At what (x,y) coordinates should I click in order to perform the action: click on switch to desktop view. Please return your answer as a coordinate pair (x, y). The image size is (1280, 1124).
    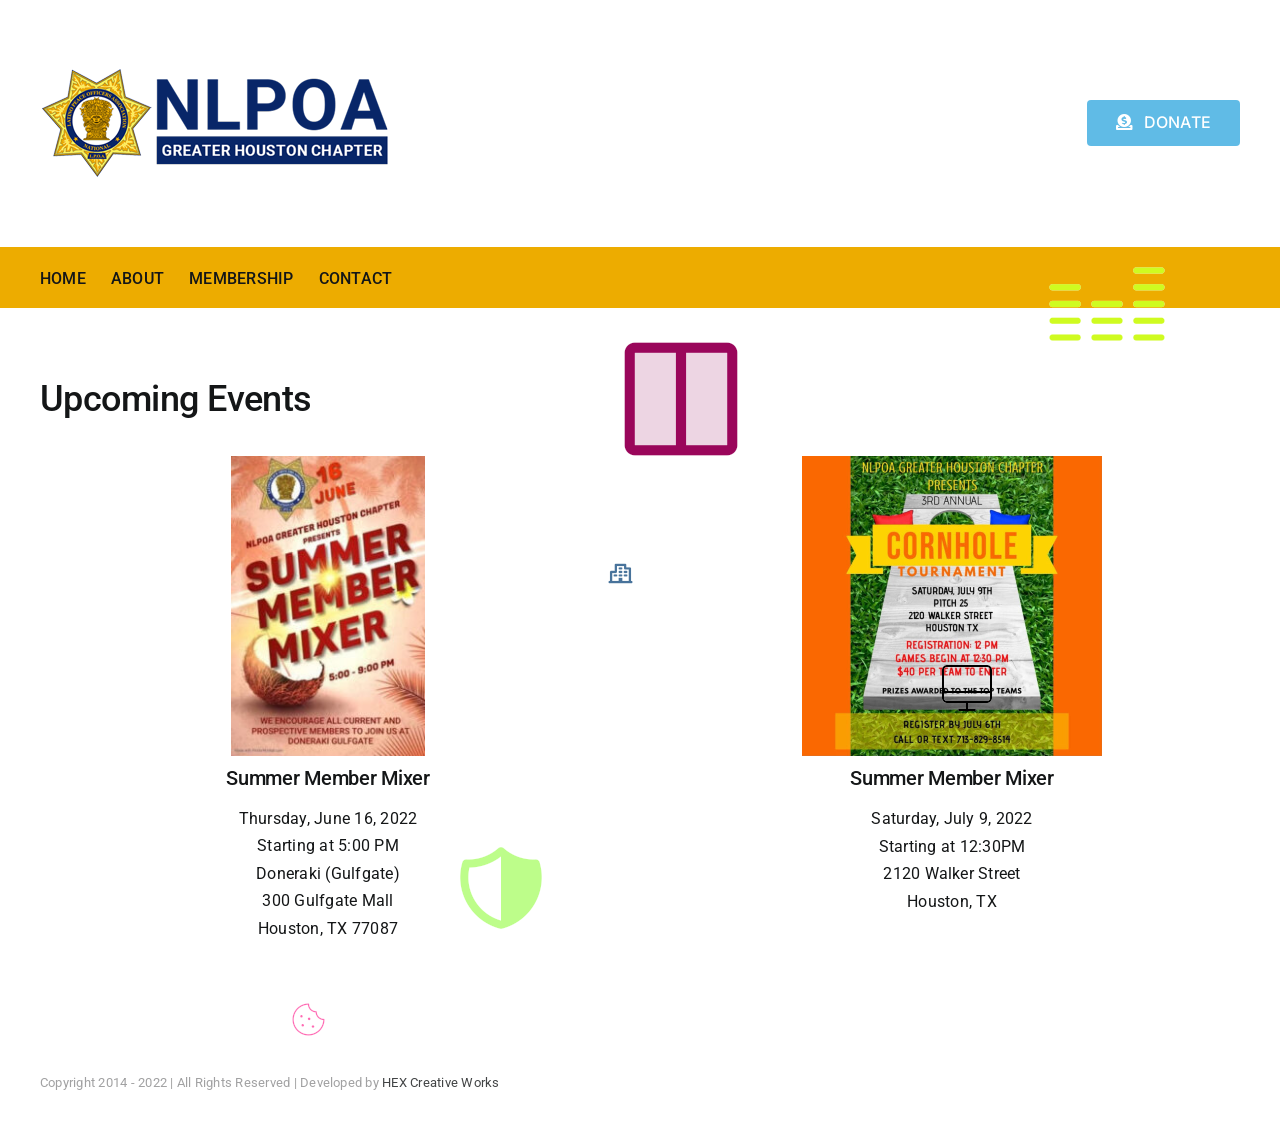
    Looking at the image, I should click on (967, 686).